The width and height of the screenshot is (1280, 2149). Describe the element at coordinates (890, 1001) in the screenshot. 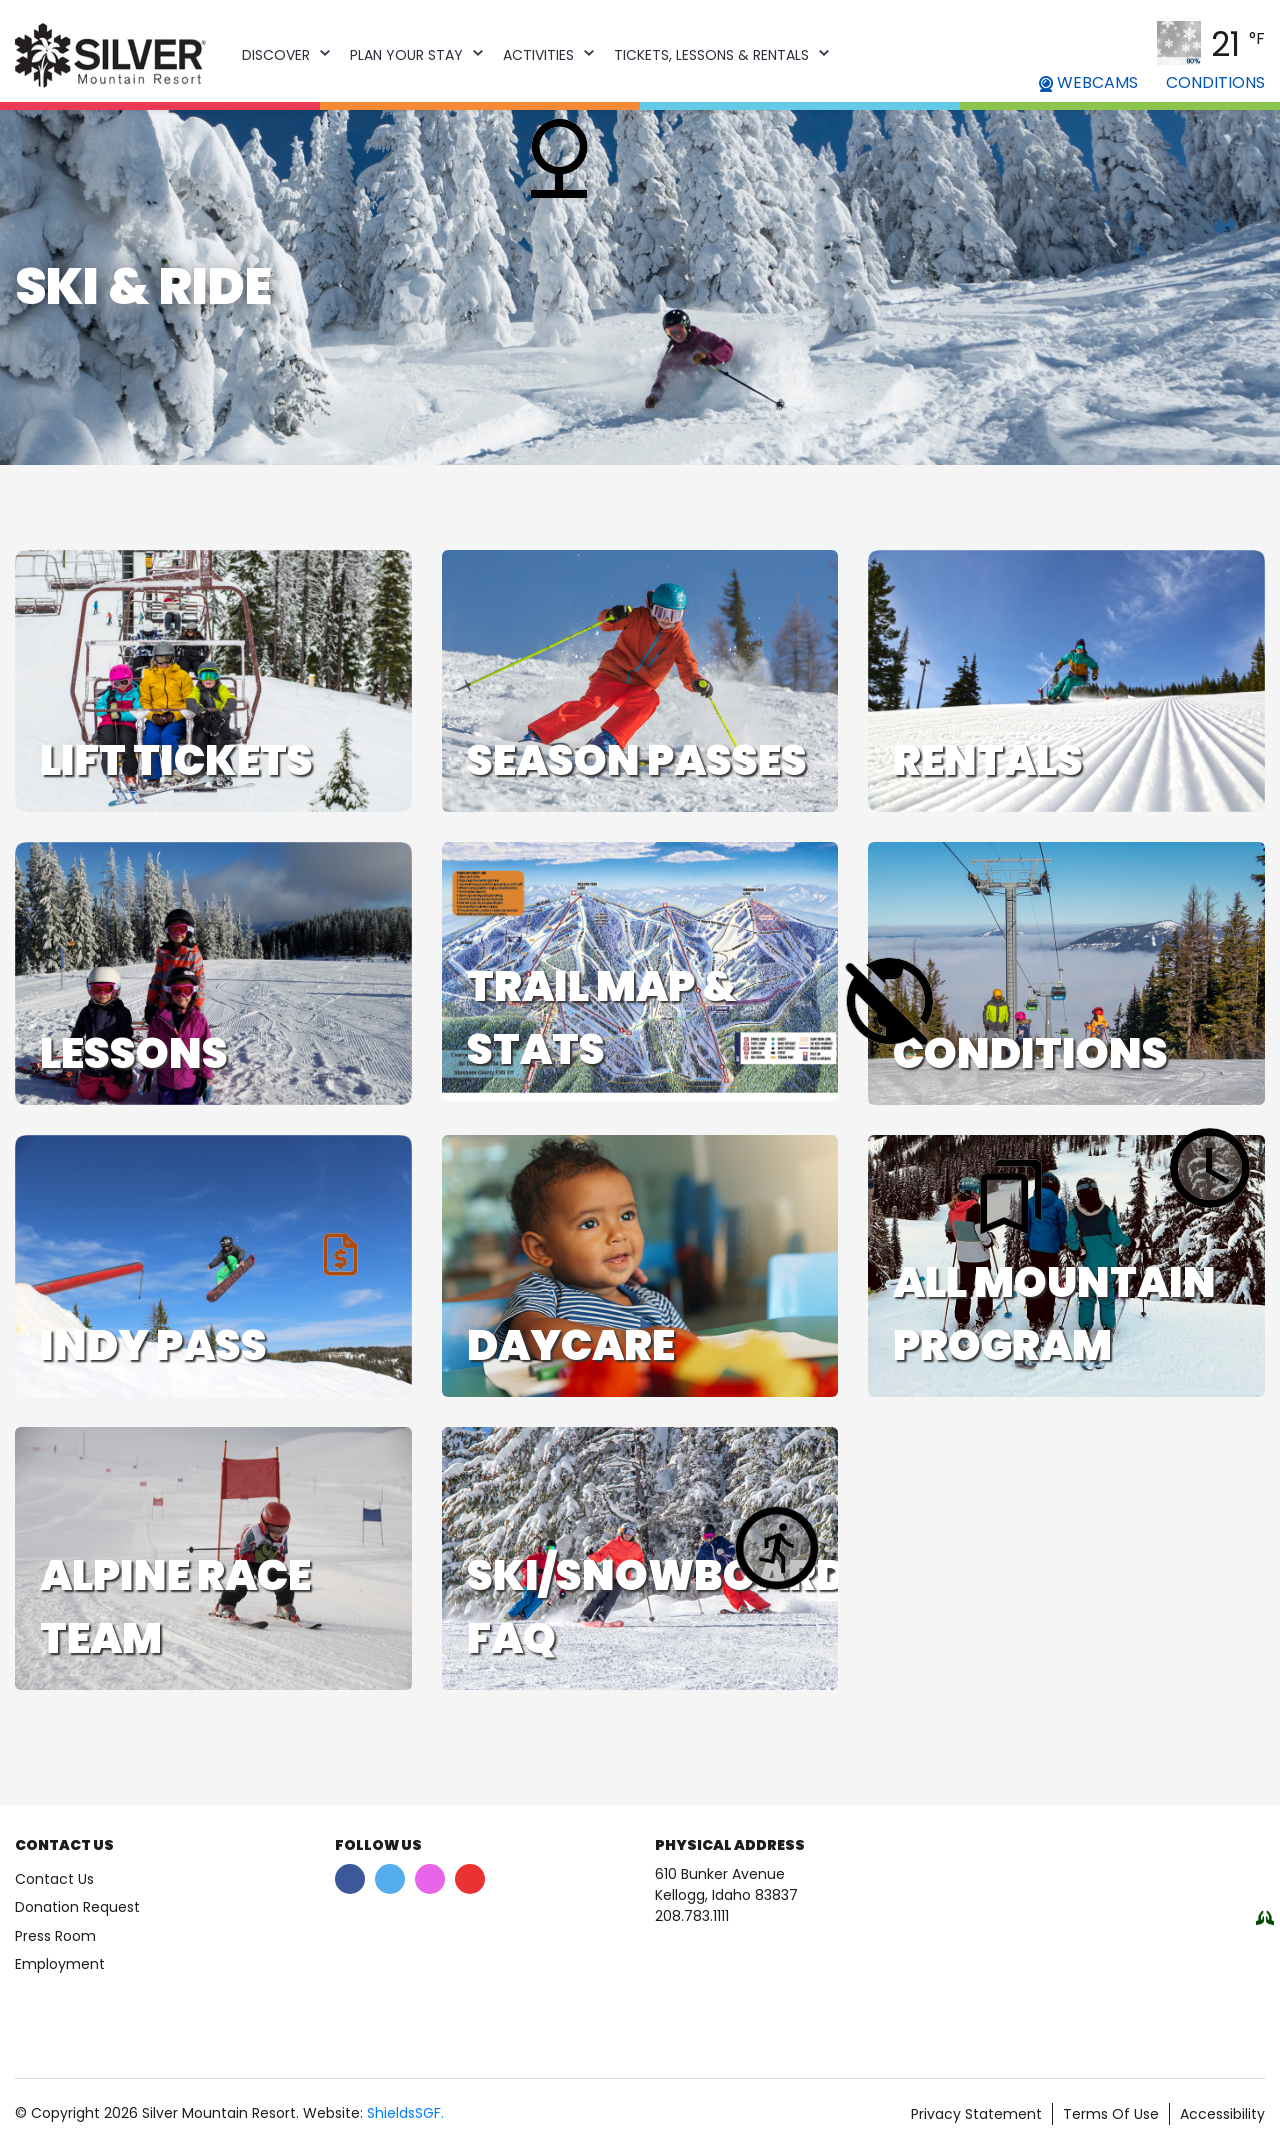

I see `disable public visibility` at that location.